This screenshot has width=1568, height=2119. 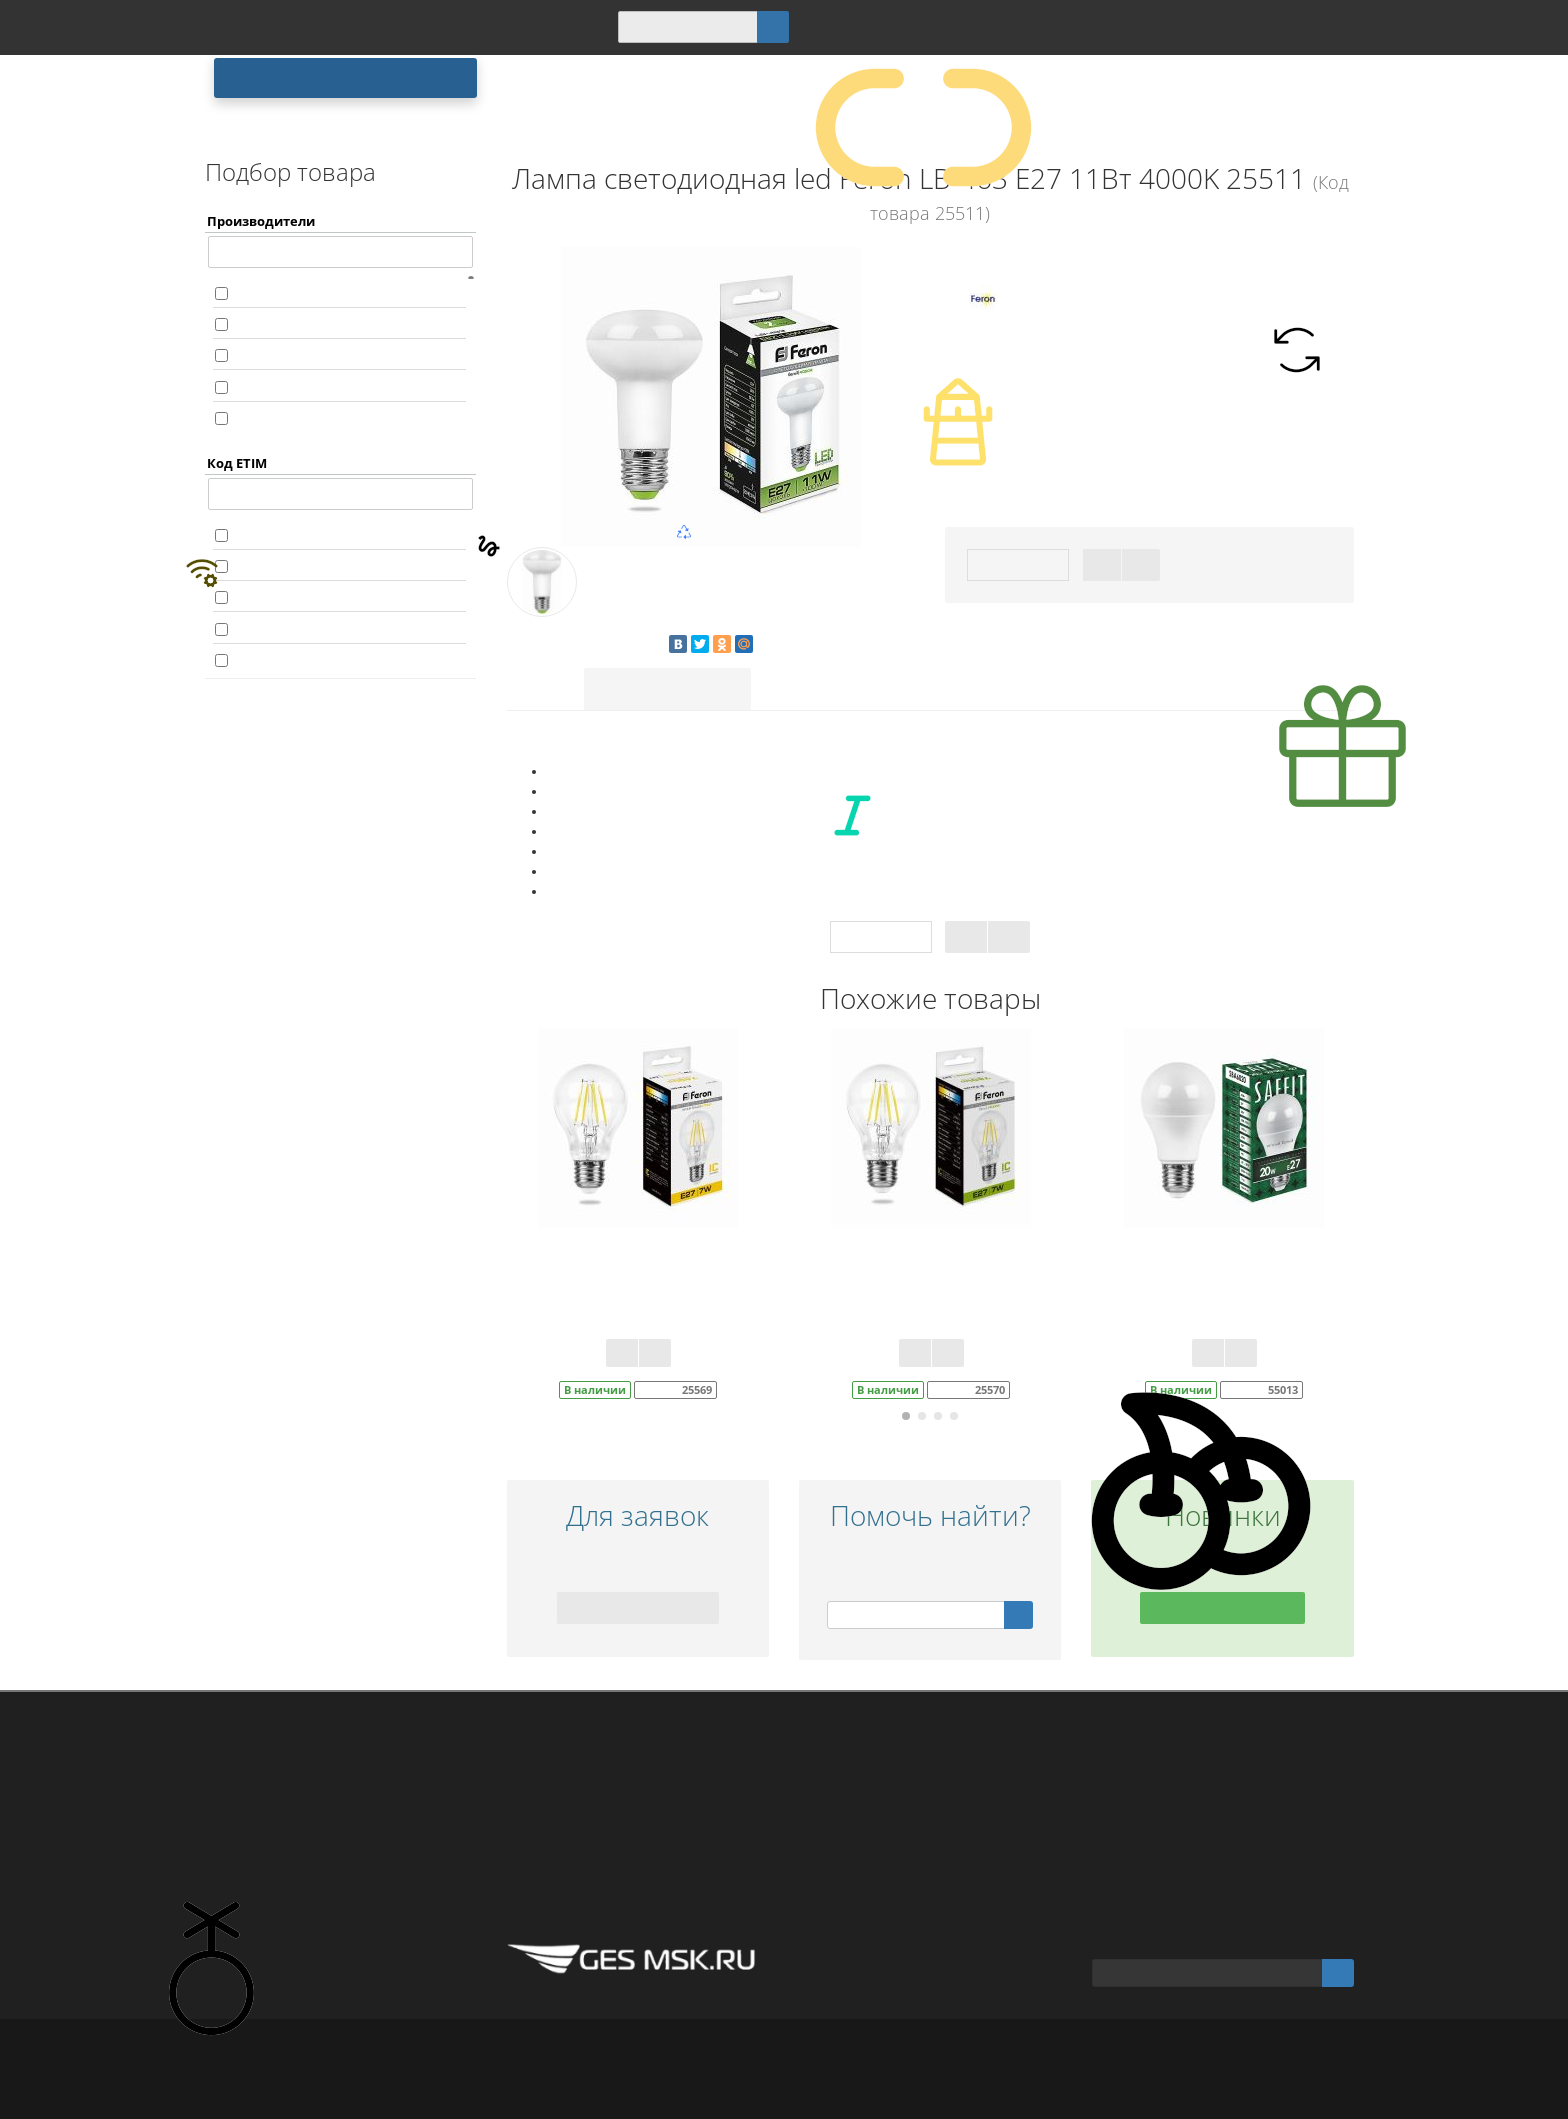 What do you see at coordinates (1197, 1491) in the screenshot?
I see `indicates fruit or produce category` at bounding box center [1197, 1491].